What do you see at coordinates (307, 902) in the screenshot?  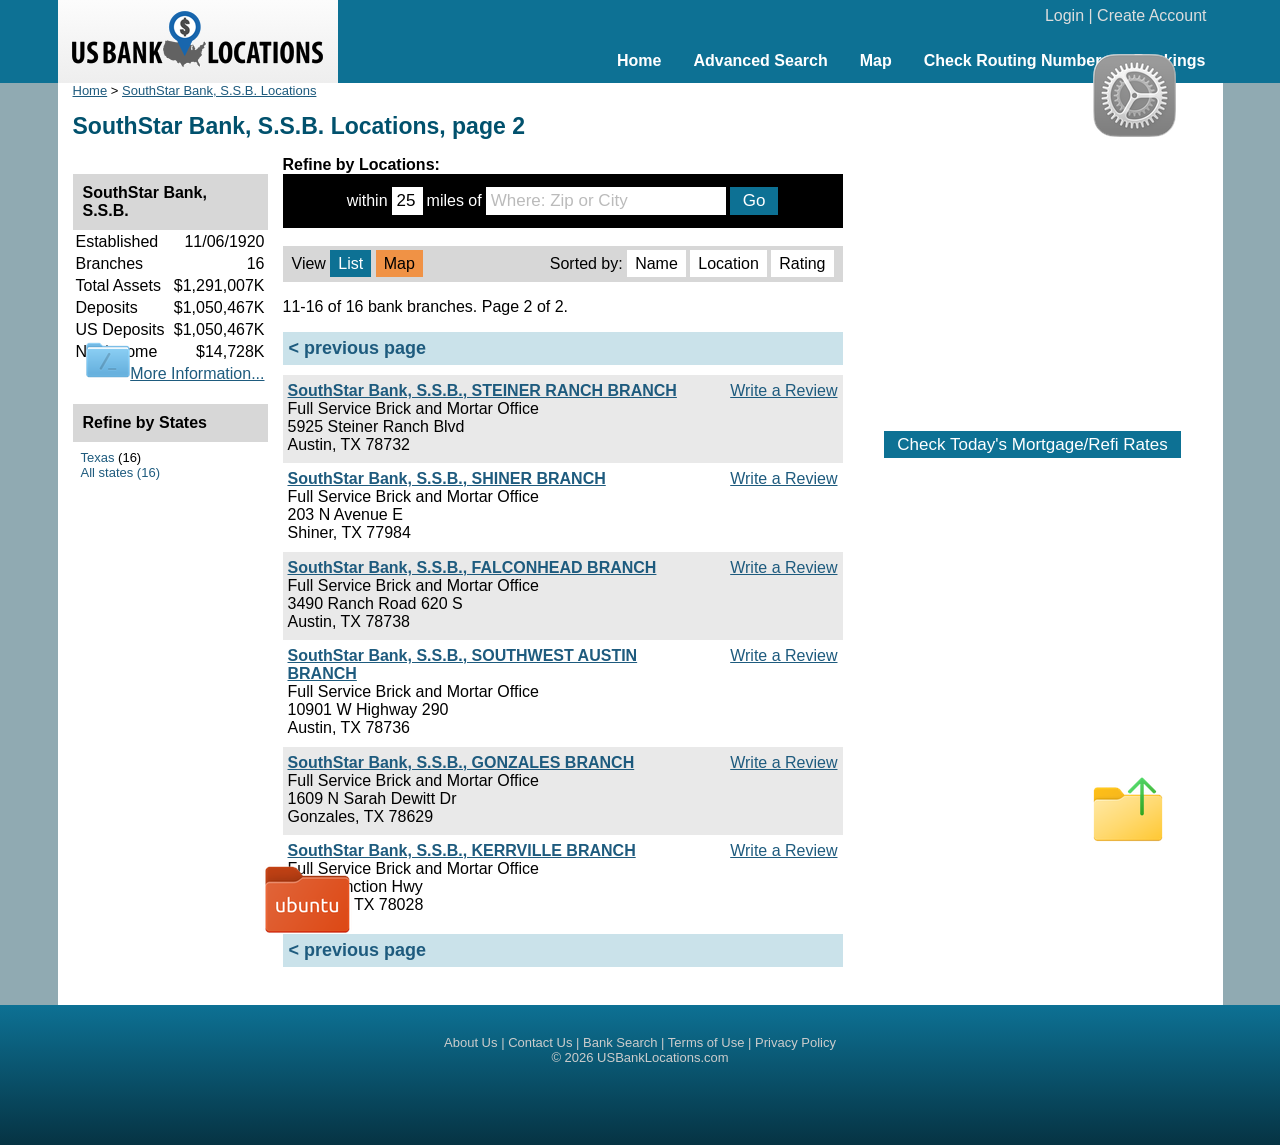 I see `open ubuntu-related files folder` at bounding box center [307, 902].